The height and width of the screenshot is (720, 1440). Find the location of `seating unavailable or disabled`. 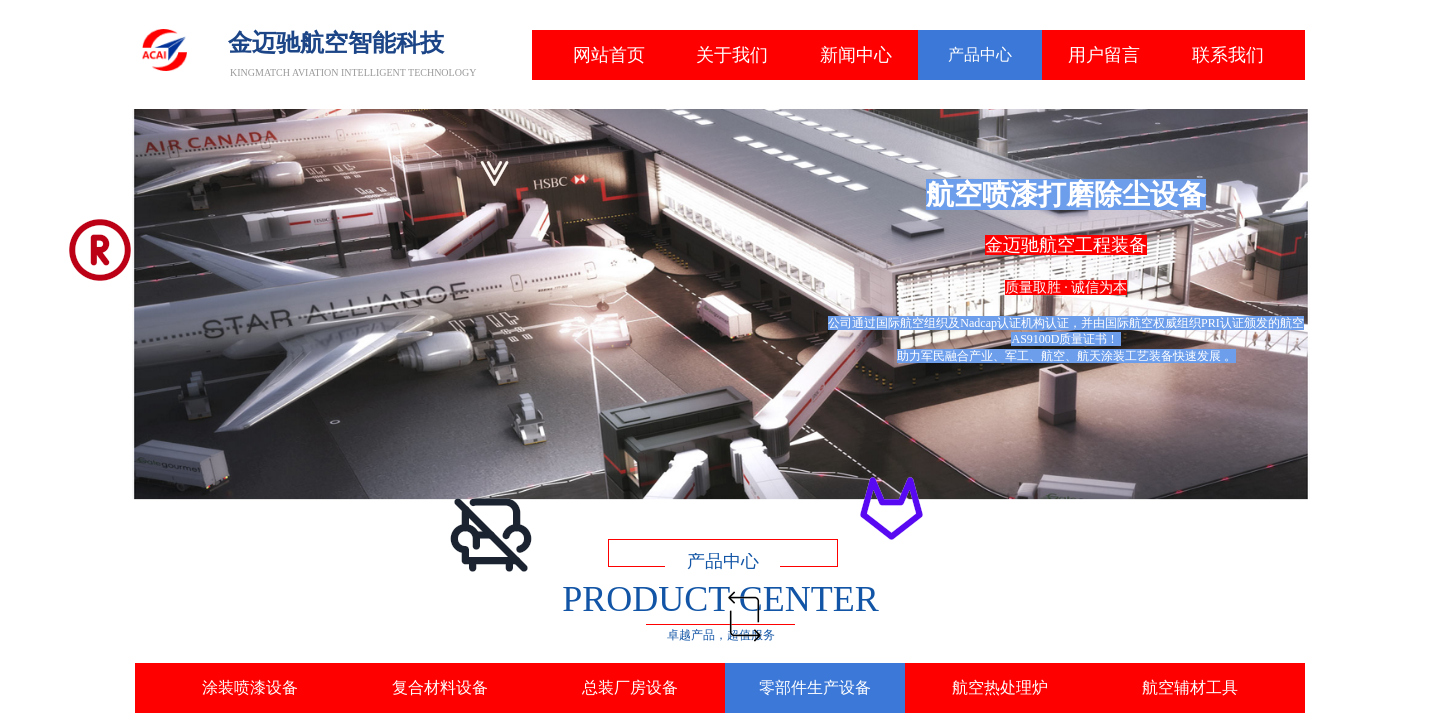

seating unavailable or disabled is located at coordinates (491, 535).